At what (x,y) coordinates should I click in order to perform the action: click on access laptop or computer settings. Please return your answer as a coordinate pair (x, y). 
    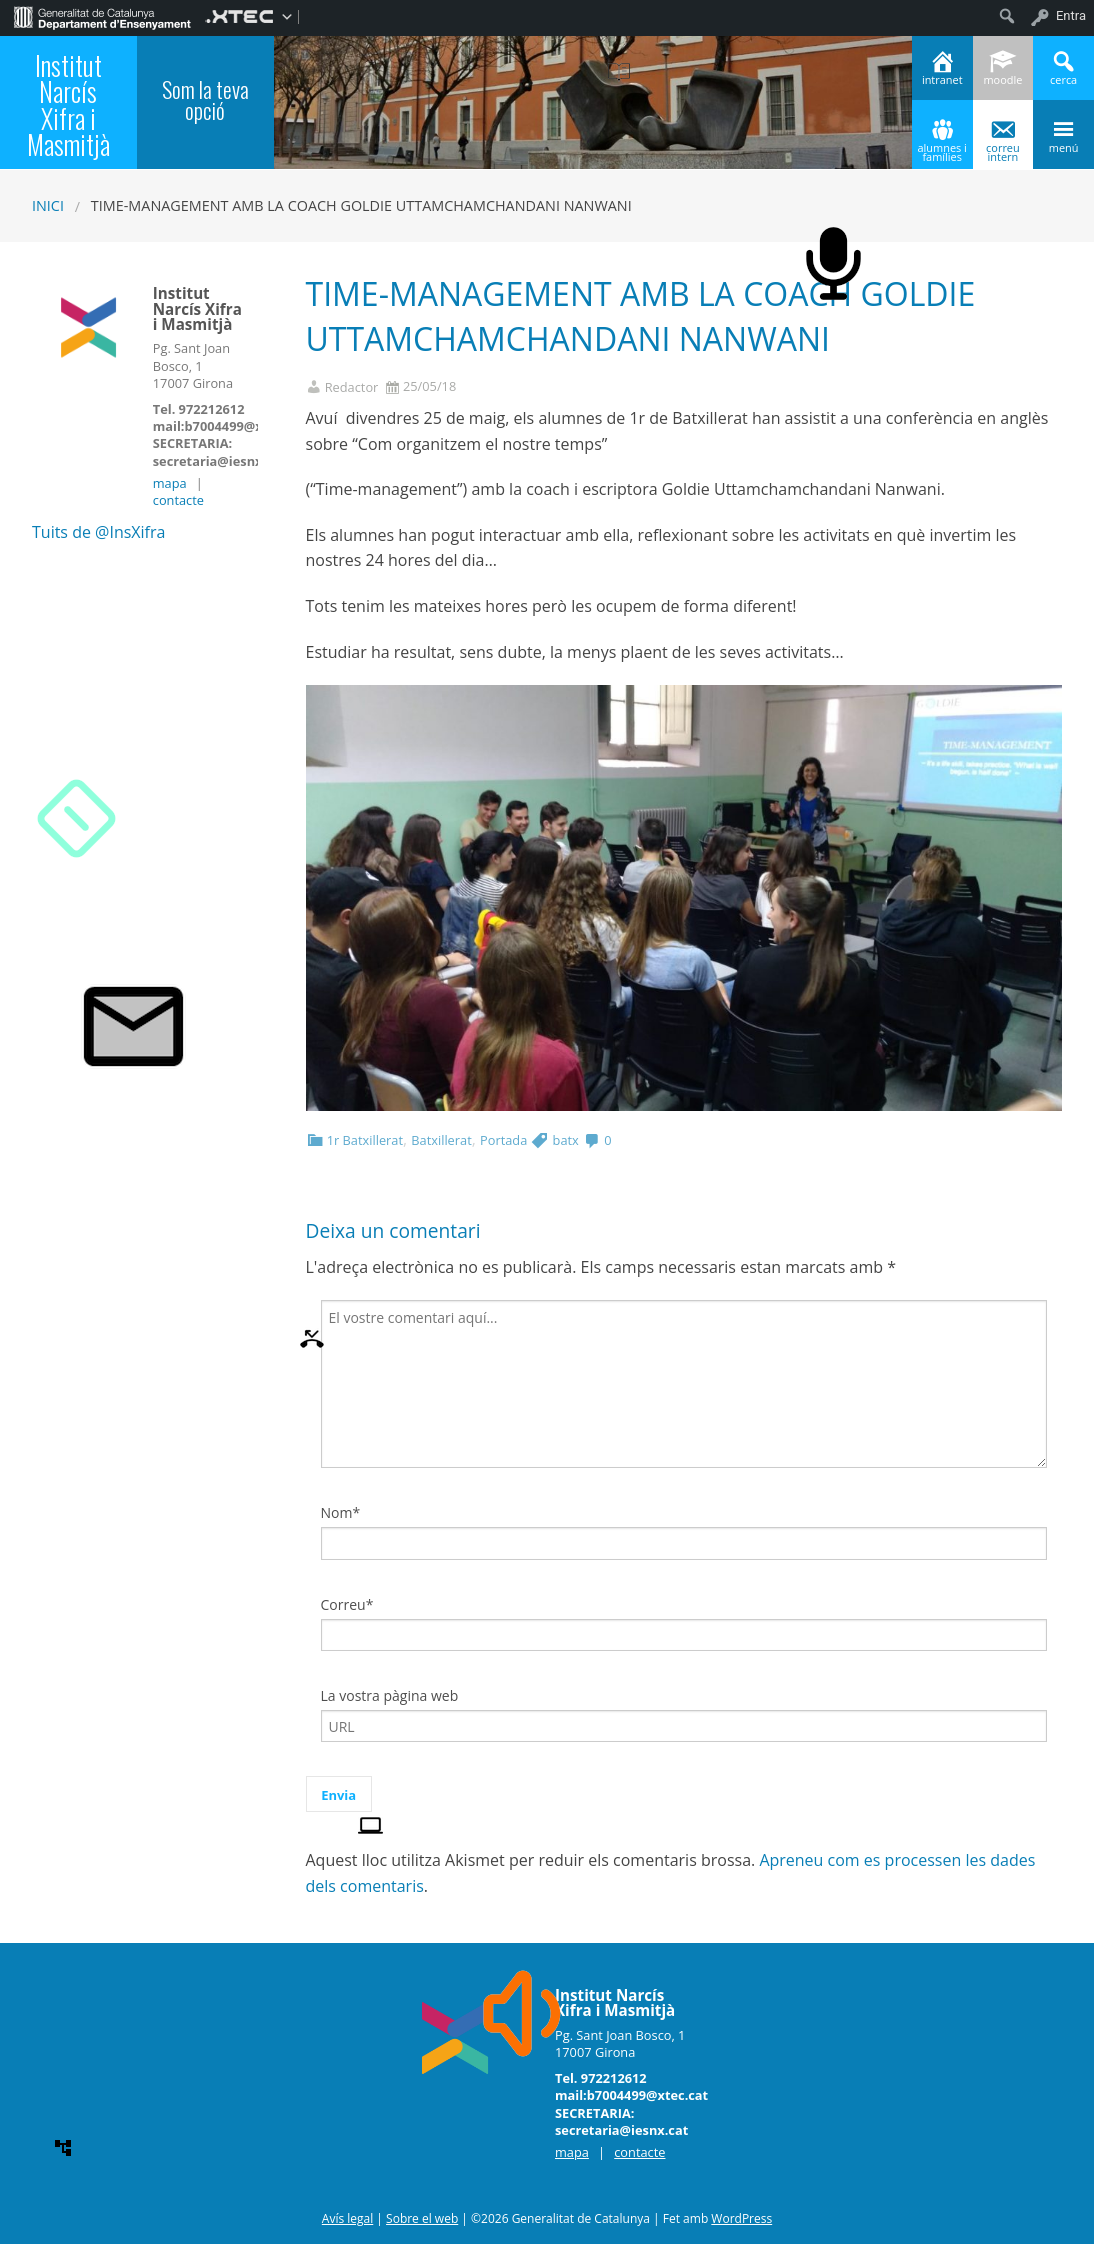
    Looking at the image, I should click on (370, 1825).